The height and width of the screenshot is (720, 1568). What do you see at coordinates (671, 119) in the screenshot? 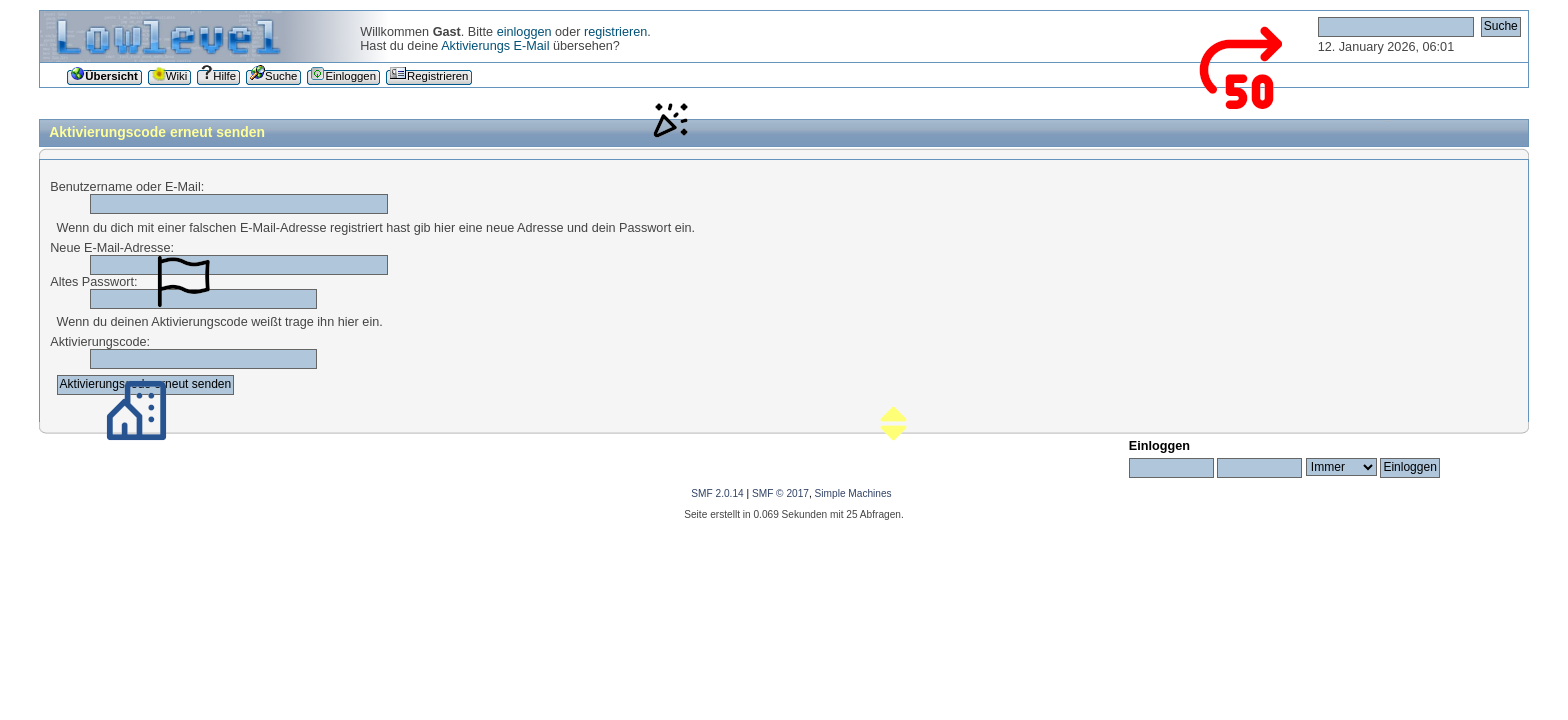
I see `celebration or success notification` at bounding box center [671, 119].